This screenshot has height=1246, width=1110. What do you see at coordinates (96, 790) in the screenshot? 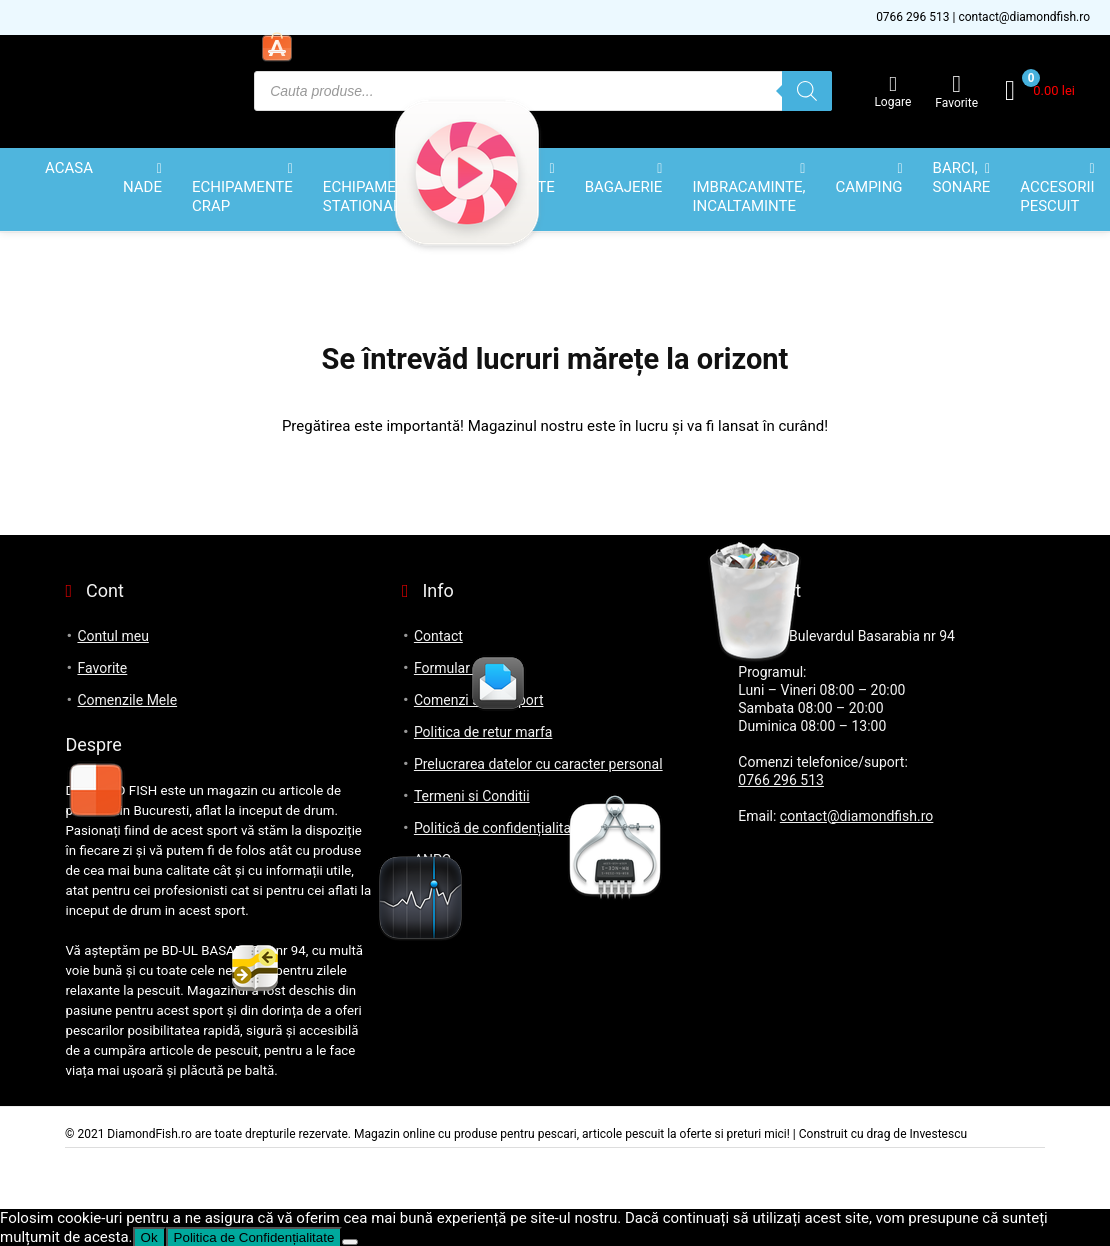
I see `switch to the top-left workspace` at bounding box center [96, 790].